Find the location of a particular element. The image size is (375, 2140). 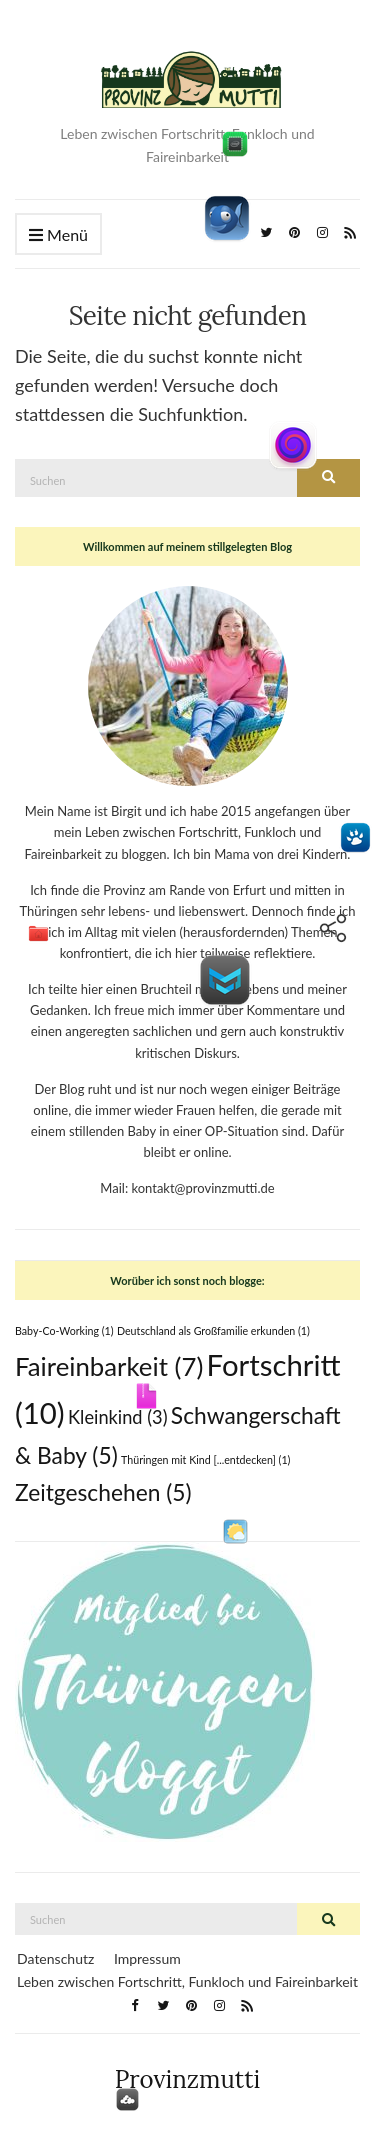

access your home folder is located at coordinates (38, 933).